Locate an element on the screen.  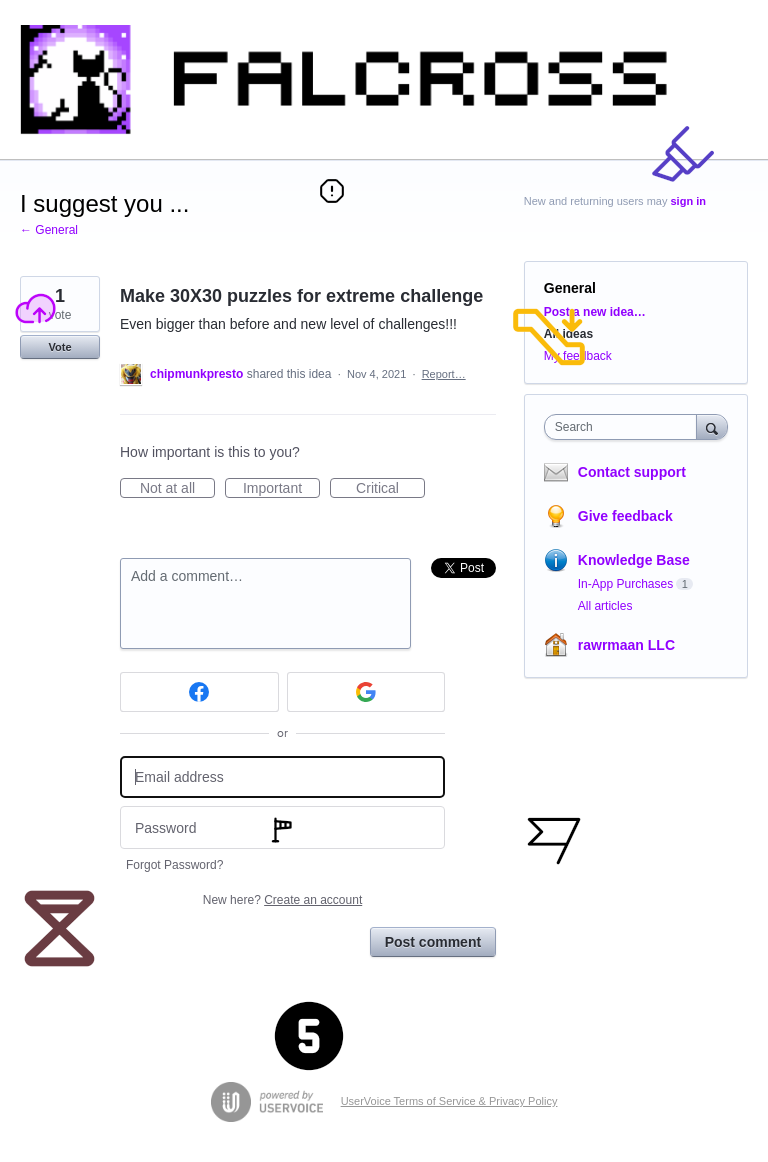
flag or bookmark an item is located at coordinates (552, 838).